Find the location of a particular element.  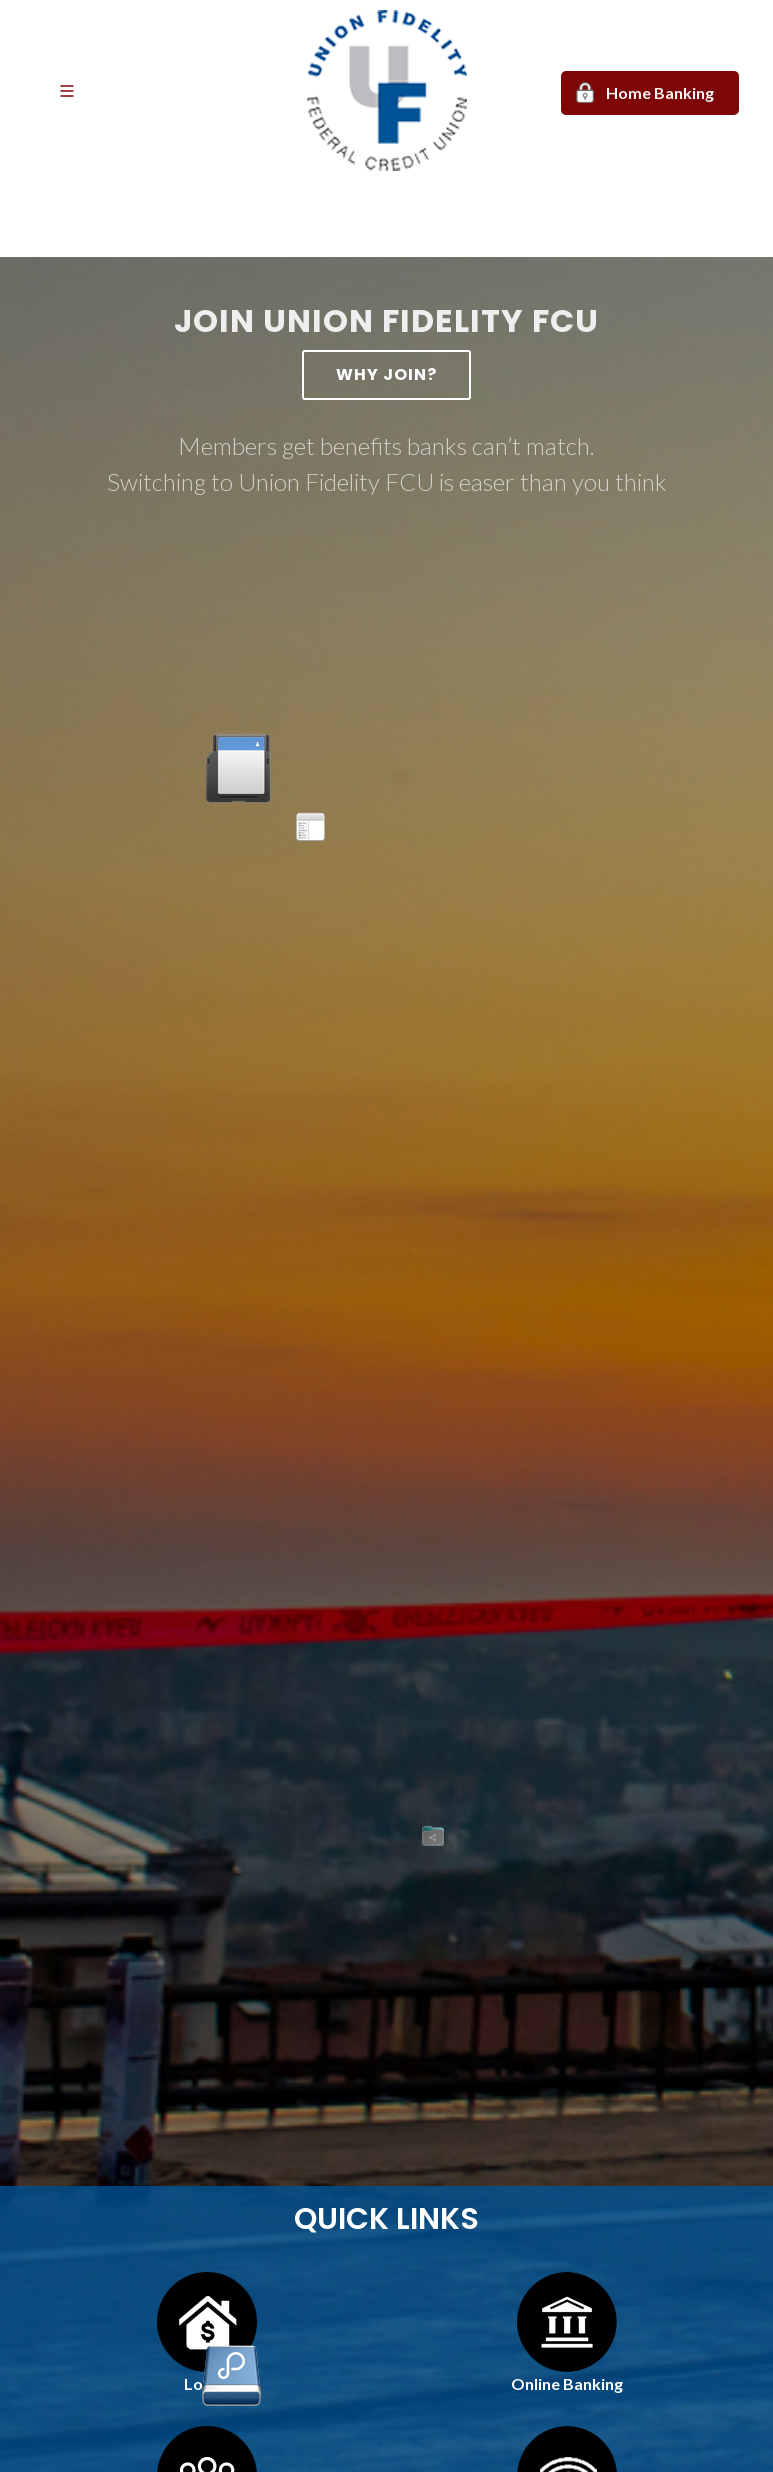

access miniSD card storage is located at coordinates (238, 767).